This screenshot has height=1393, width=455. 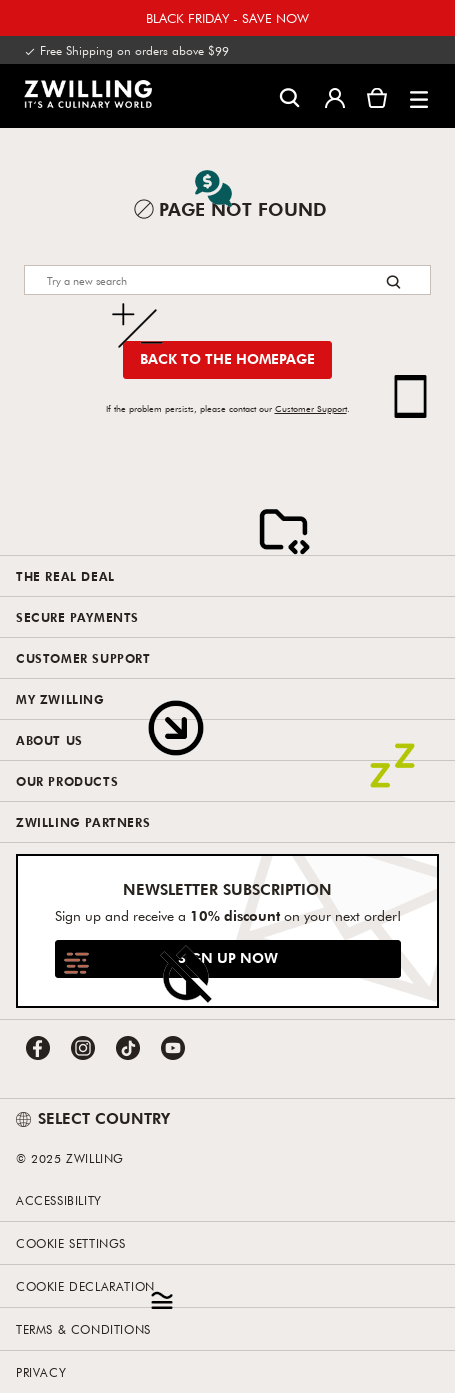 What do you see at coordinates (213, 188) in the screenshot?
I see `view financial discussions or payment messages` at bounding box center [213, 188].